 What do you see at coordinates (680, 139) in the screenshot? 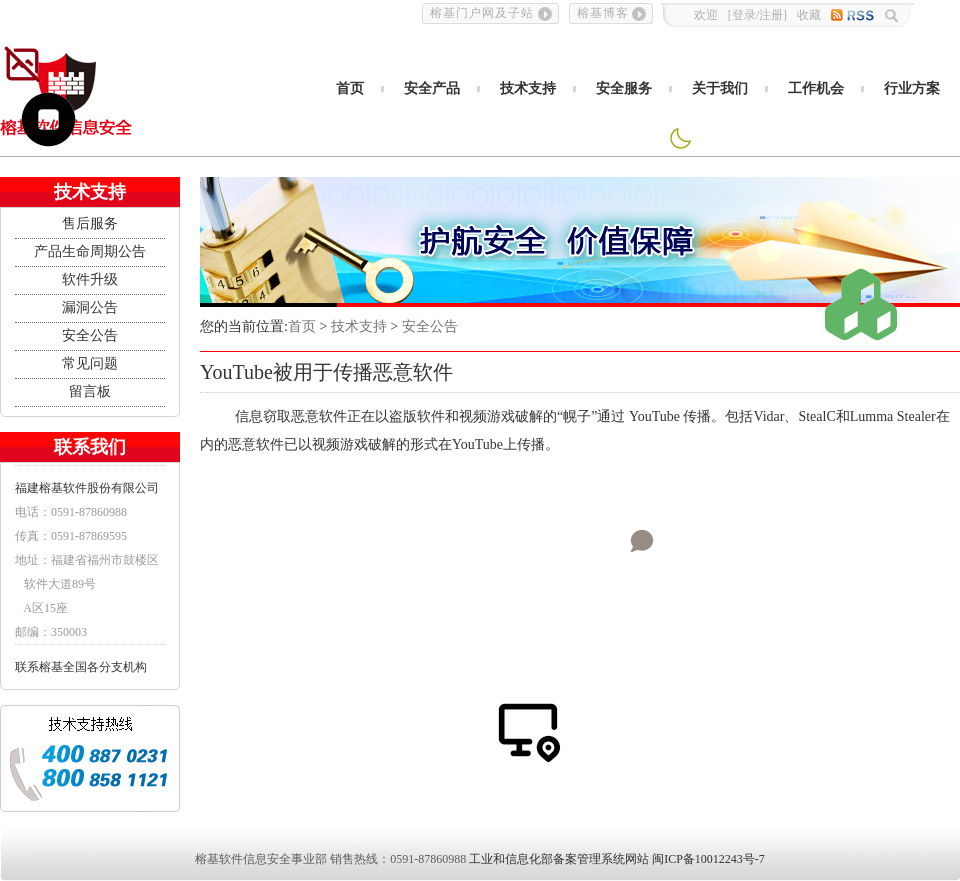
I see `toggle dark mode or night theme` at bounding box center [680, 139].